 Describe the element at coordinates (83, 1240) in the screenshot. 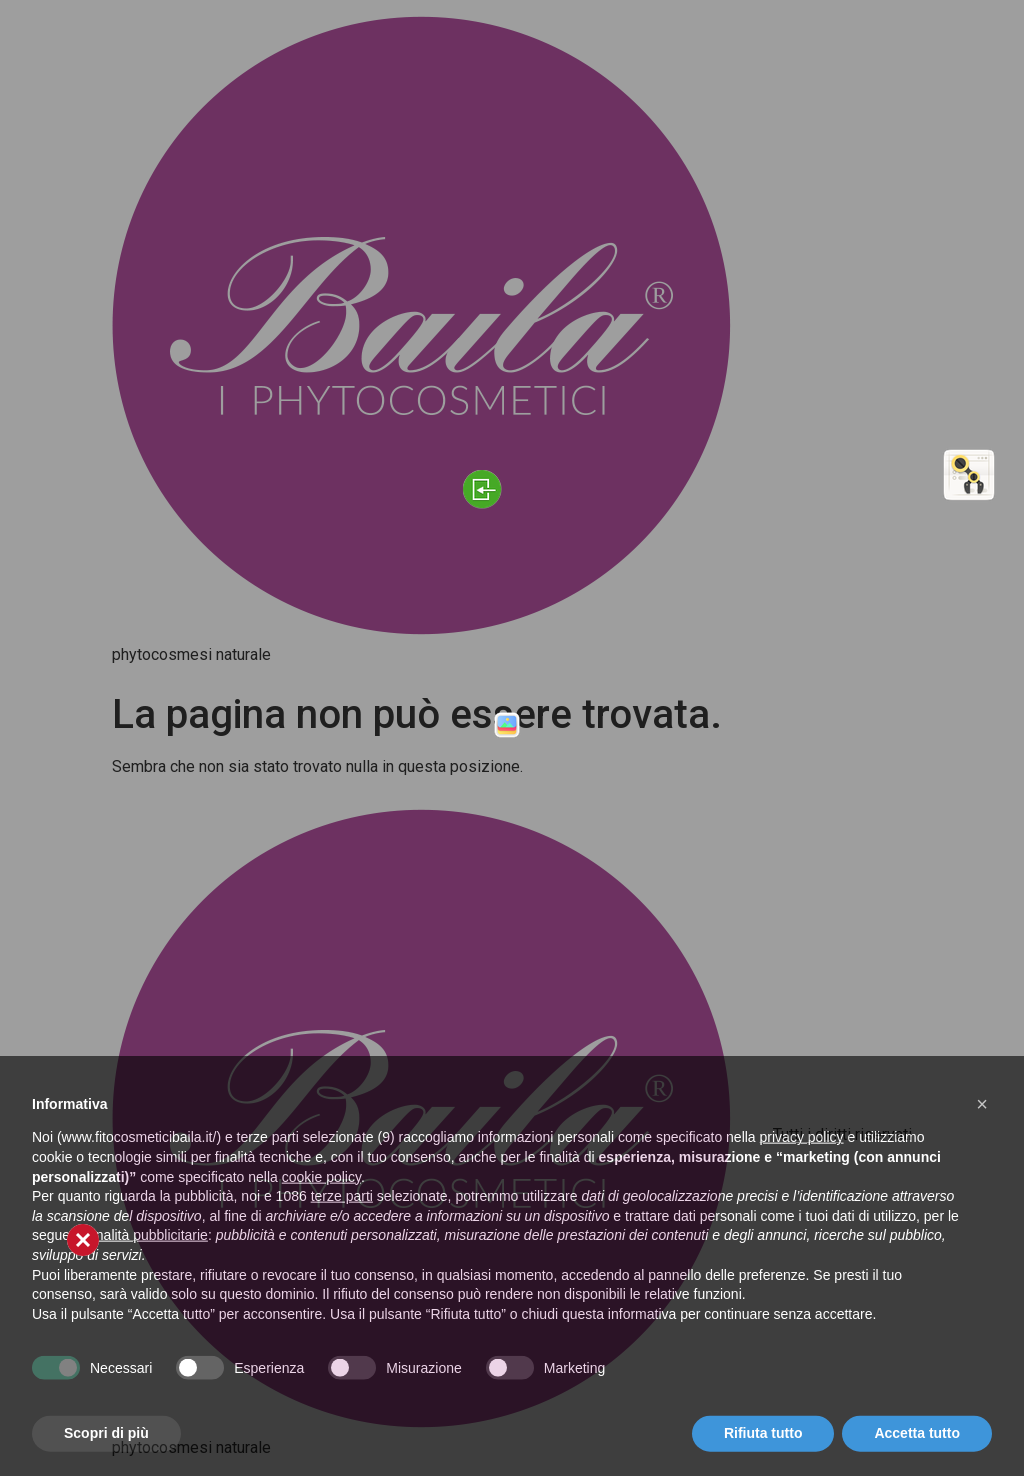

I see `stop or cancel the current action` at that location.